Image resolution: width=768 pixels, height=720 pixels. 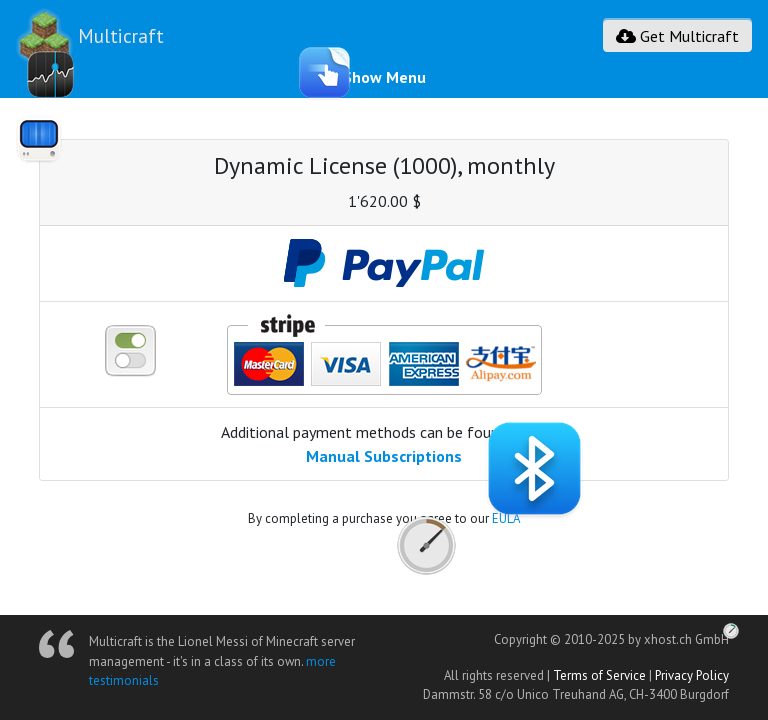 What do you see at coordinates (731, 631) in the screenshot?
I see `open sysprof system profiler` at bounding box center [731, 631].